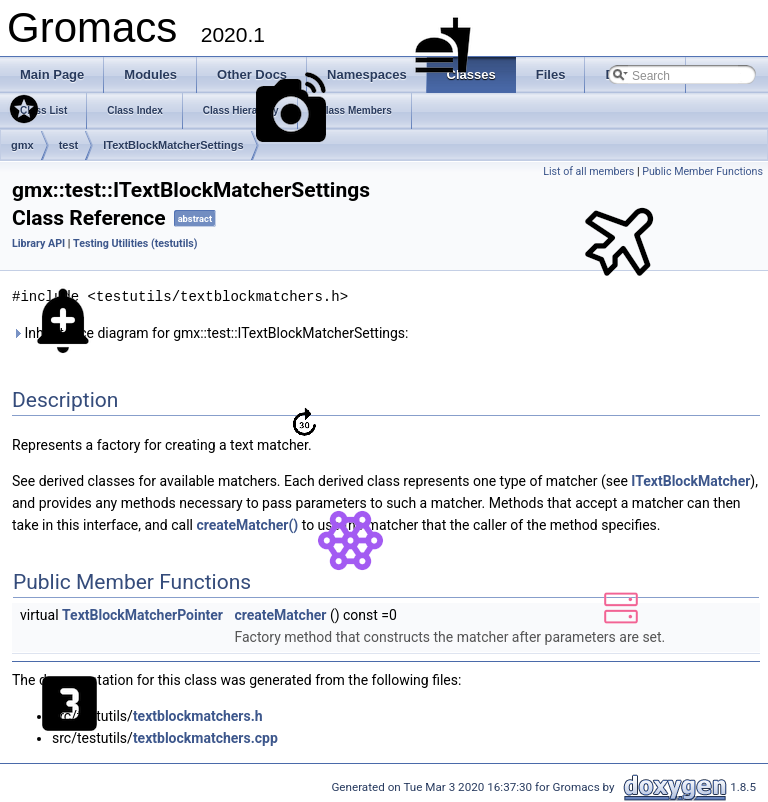 Image resolution: width=768 pixels, height=802 pixels. I want to click on connect to a wireless or remote camera, so click(291, 107).